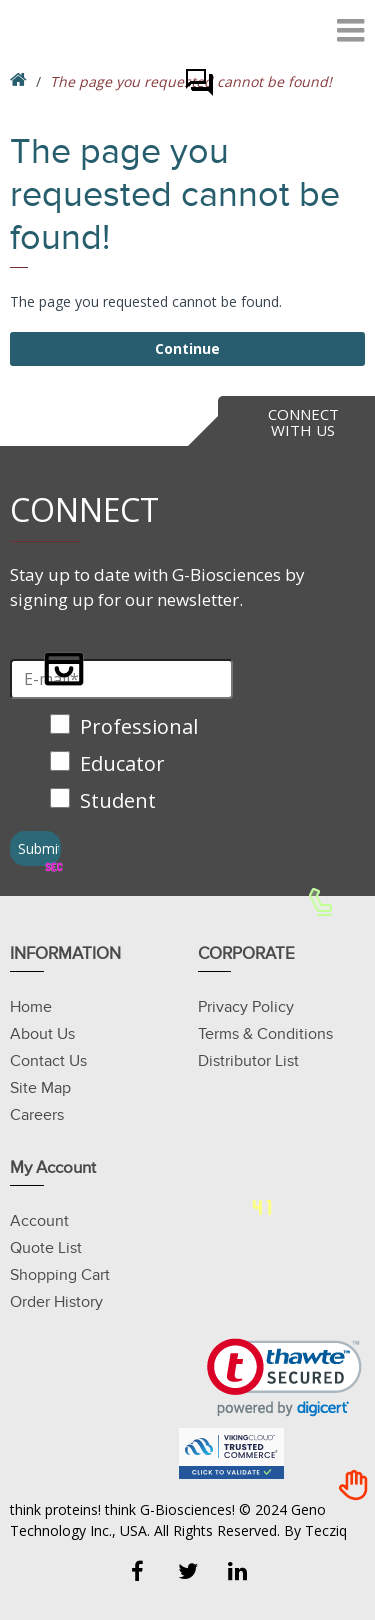  What do you see at coordinates (64, 669) in the screenshot?
I see `view your shopping bag` at bounding box center [64, 669].